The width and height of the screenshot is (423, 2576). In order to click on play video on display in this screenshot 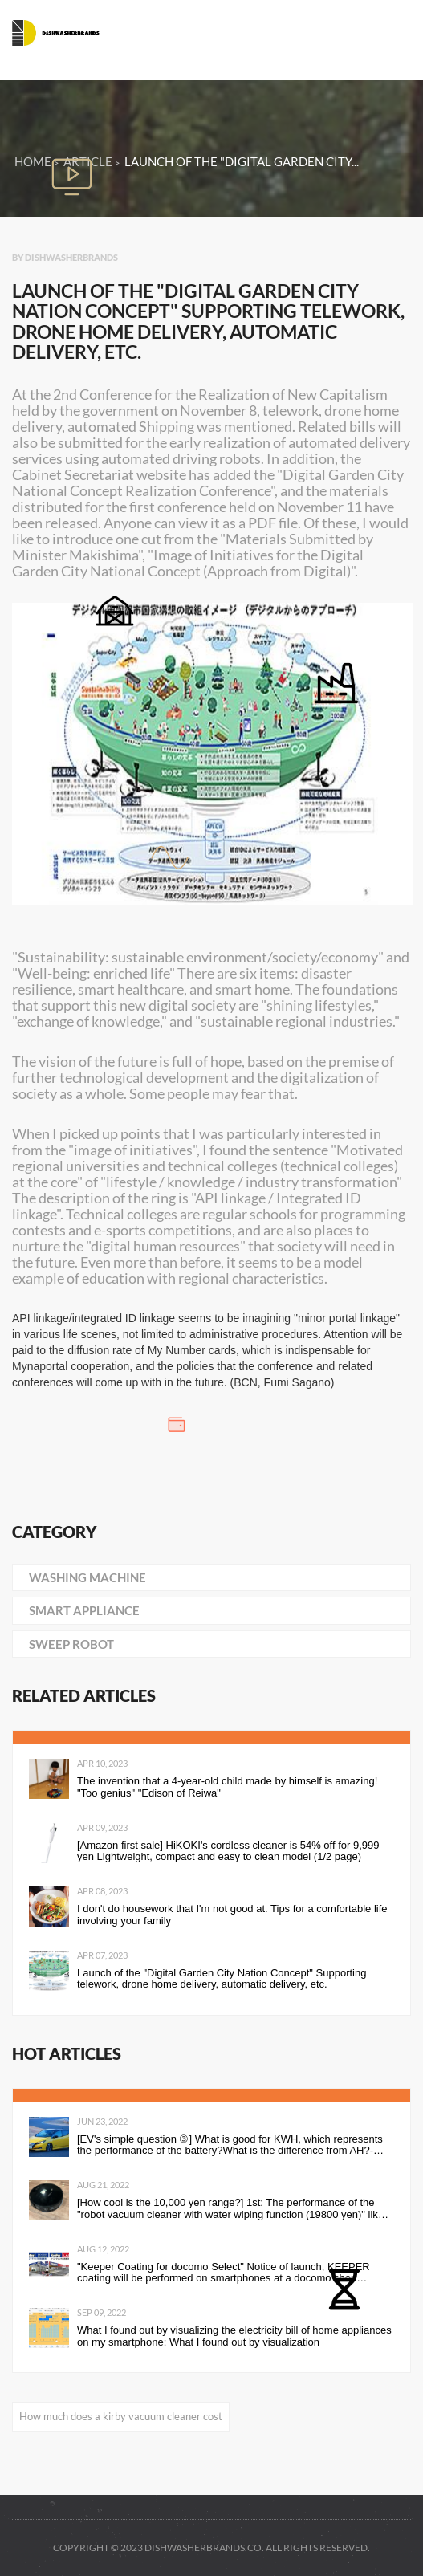, I will do `click(71, 175)`.